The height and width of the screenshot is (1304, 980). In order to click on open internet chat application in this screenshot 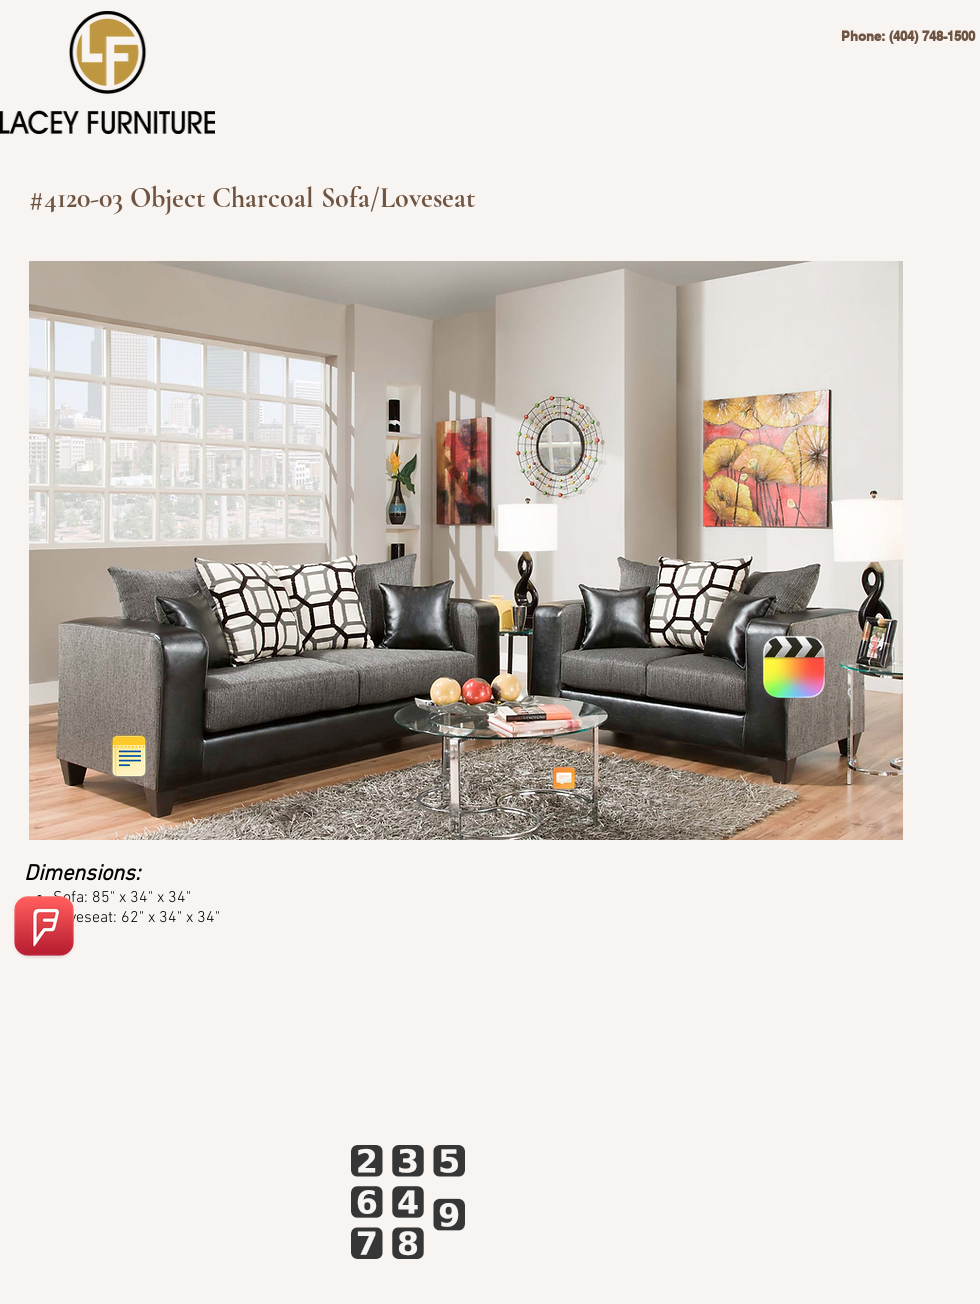, I will do `click(564, 778)`.